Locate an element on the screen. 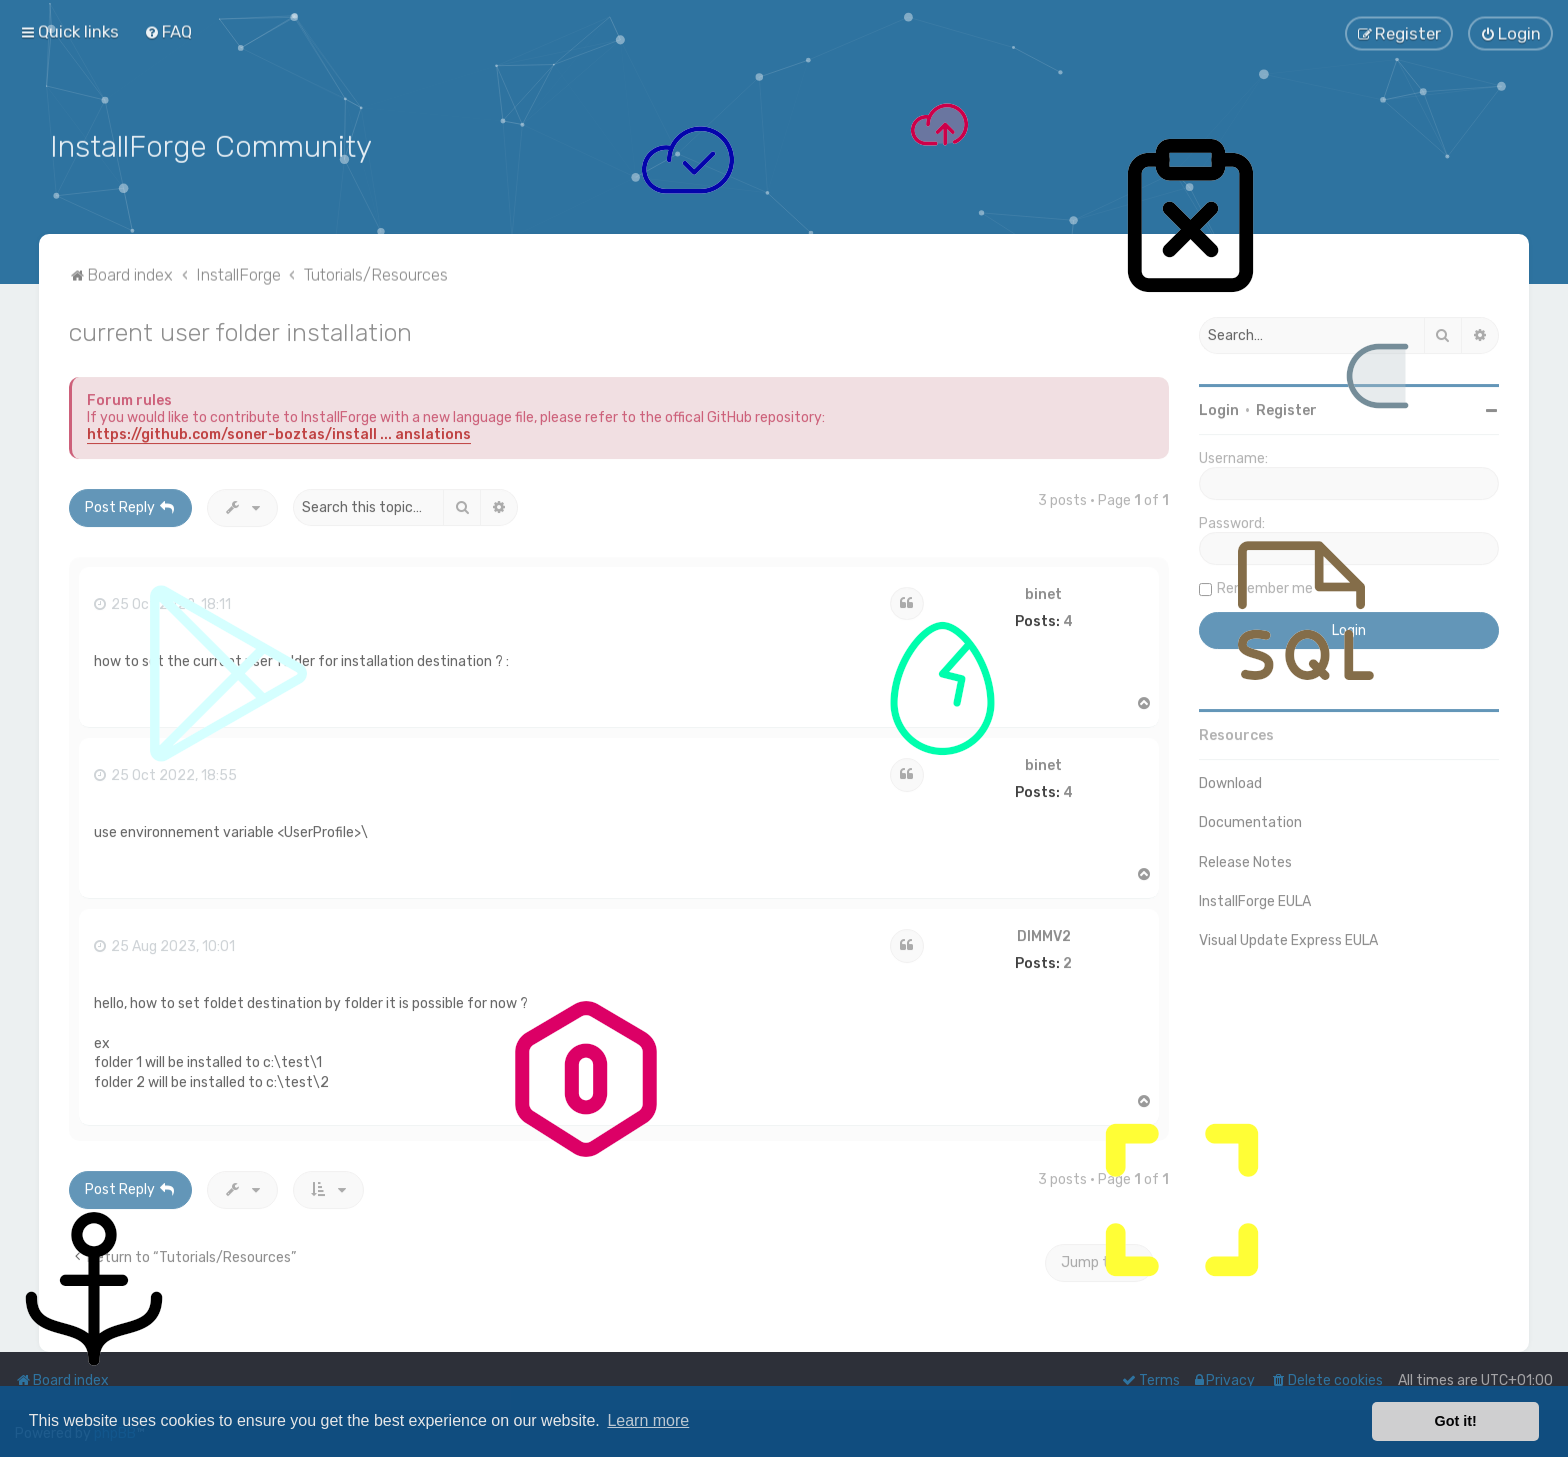 The height and width of the screenshot is (1457, 1568). clear clipboard contents is located at coordinates (1190, 215).